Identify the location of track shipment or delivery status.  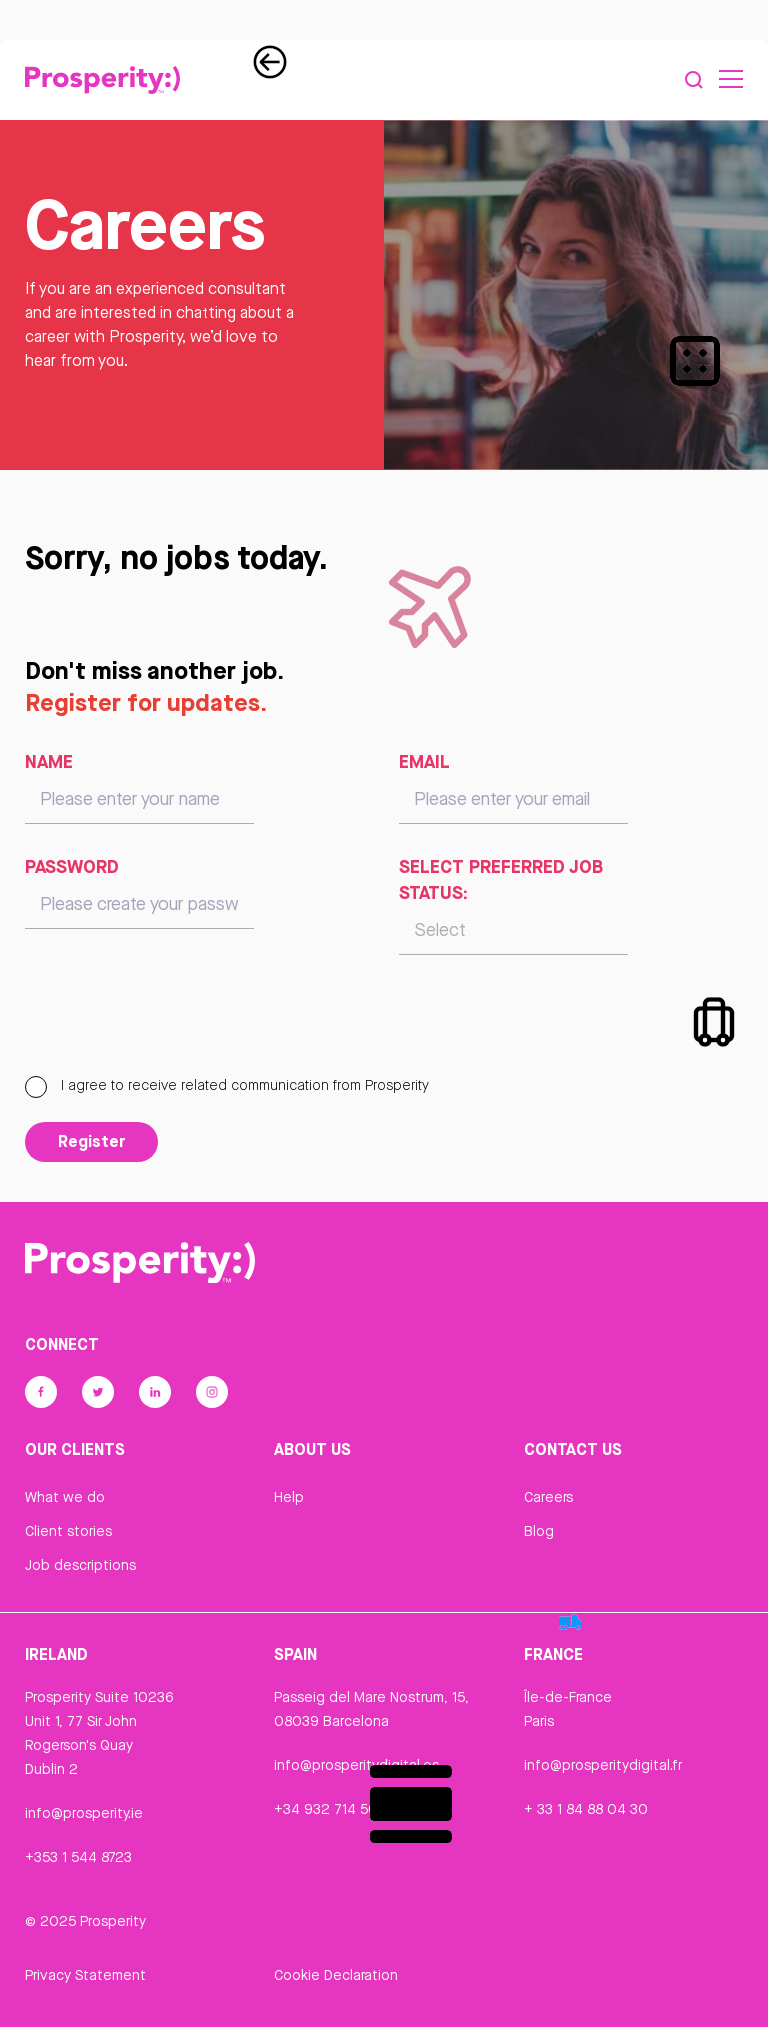
(570, 1622).